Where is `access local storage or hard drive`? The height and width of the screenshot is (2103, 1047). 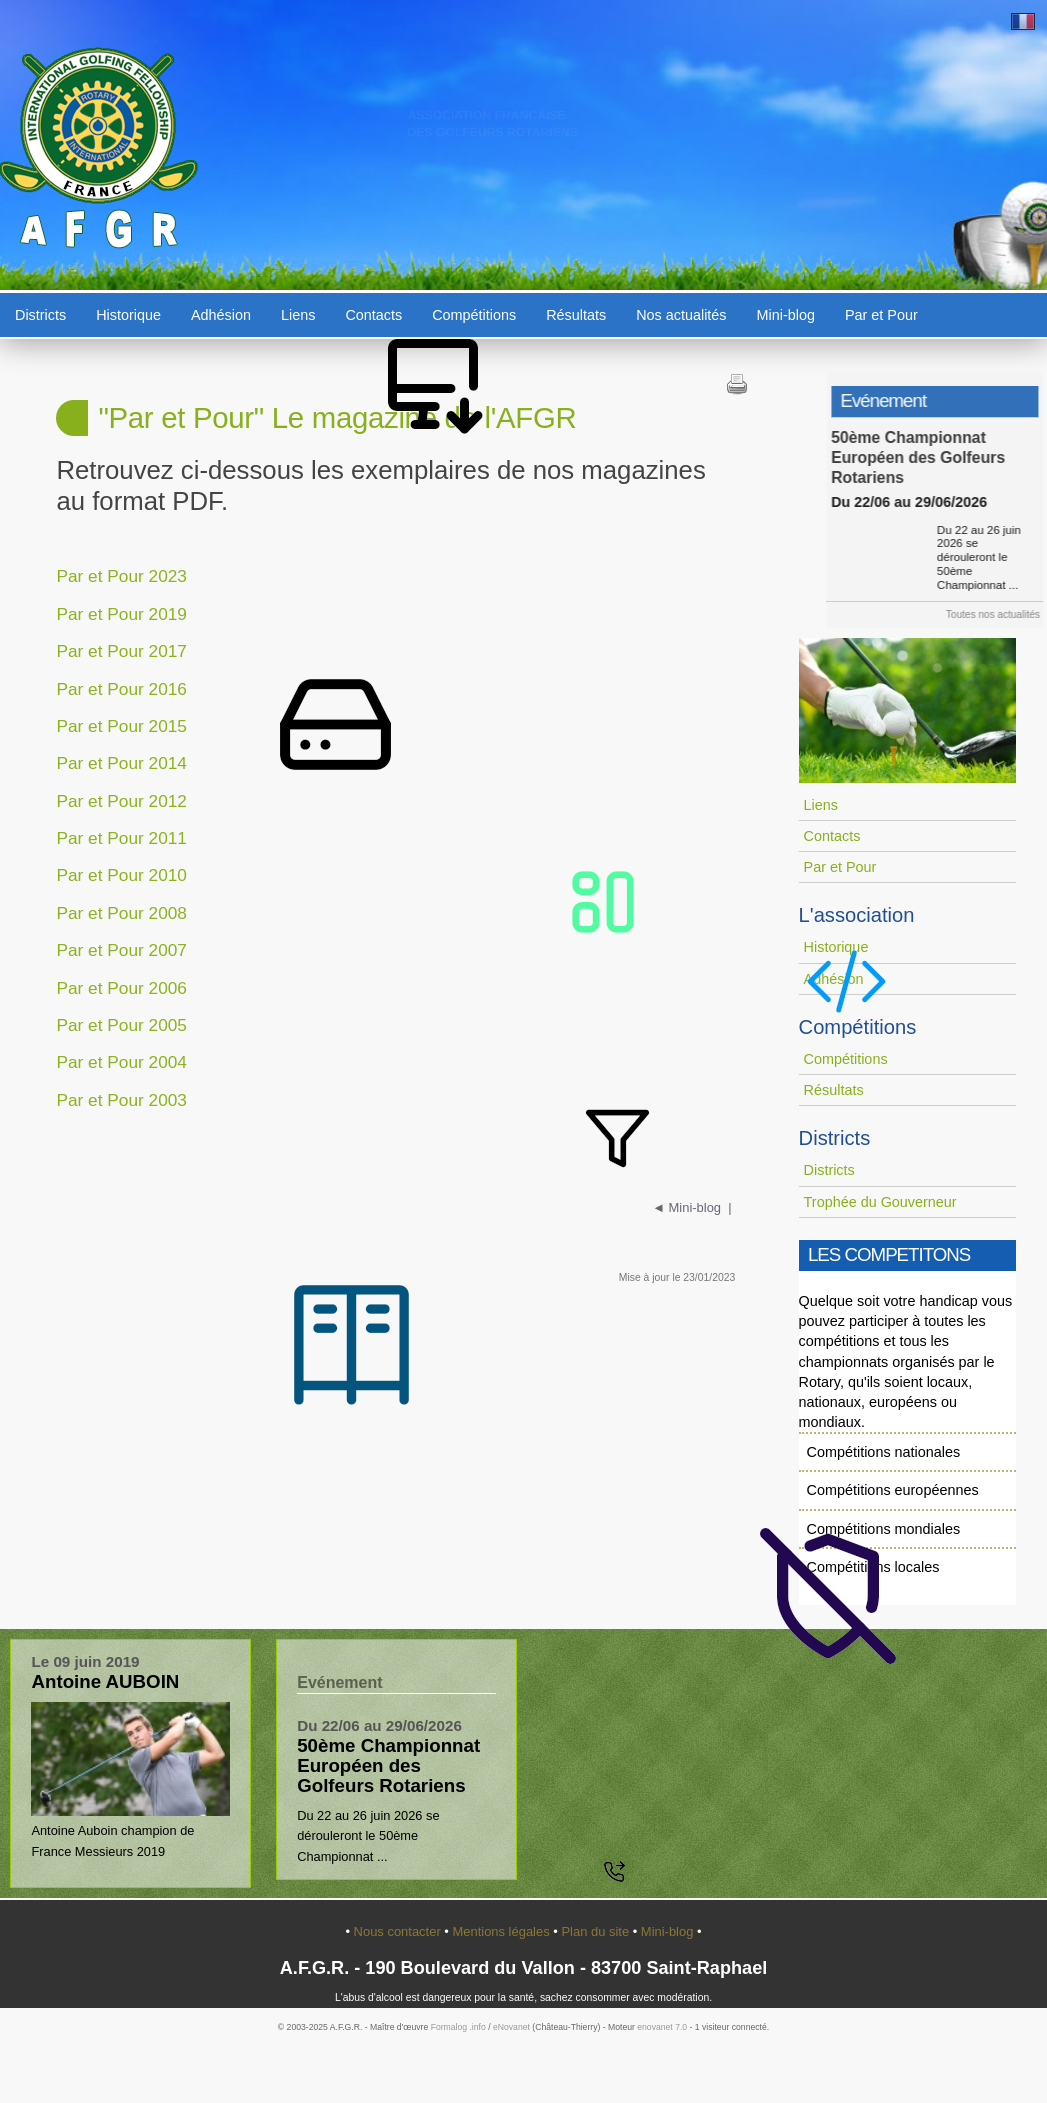
access local storage or hard drive is located at coordinates (335, 724).